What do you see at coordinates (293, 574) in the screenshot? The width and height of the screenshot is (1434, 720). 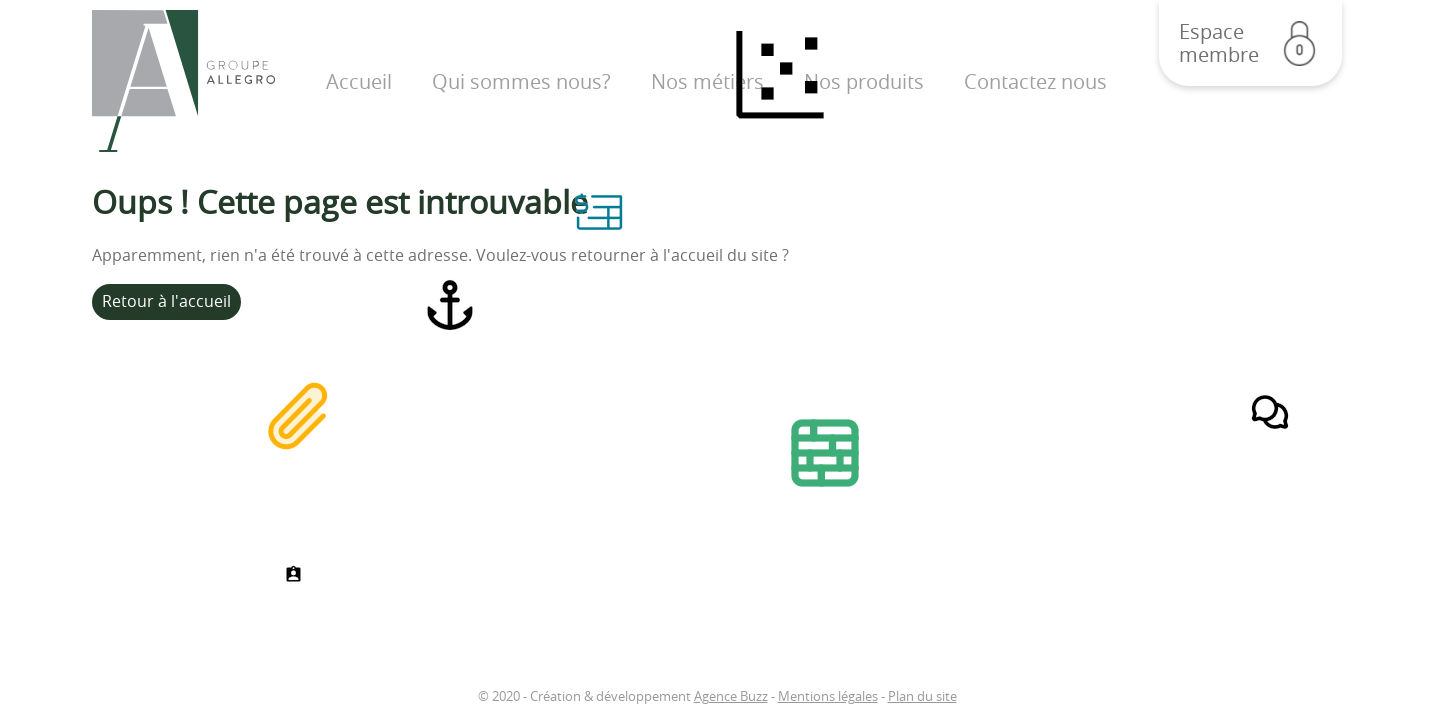 I see `view user profile or account details` at bounding box center [293, 574].